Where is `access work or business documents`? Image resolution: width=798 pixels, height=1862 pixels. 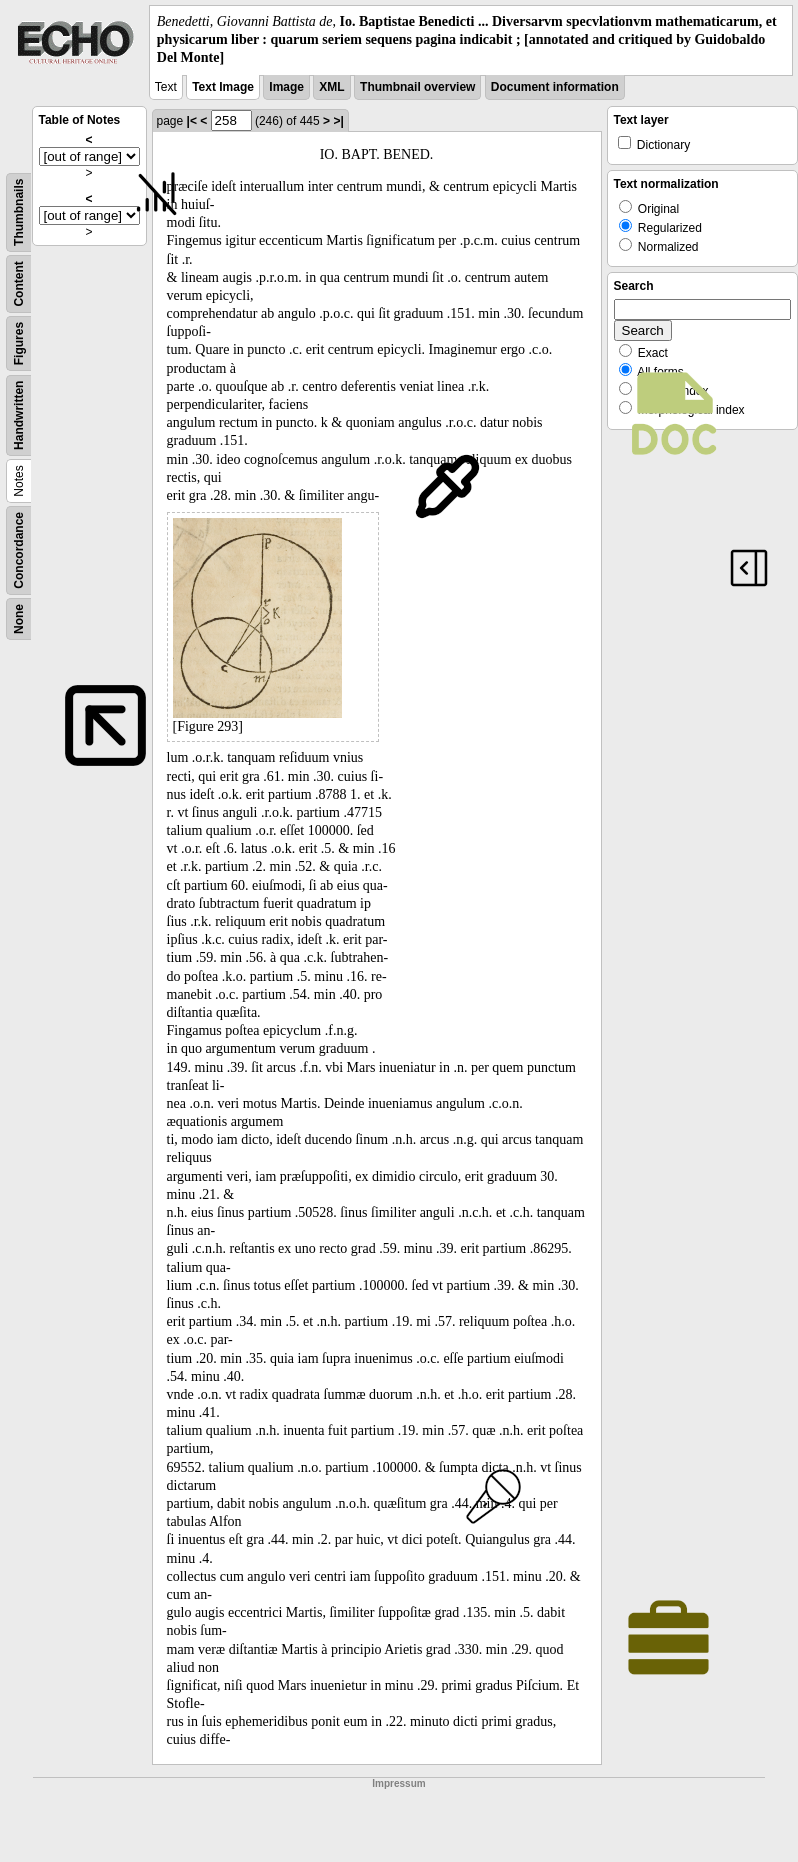
access work or business documents is located at coordinates (668, 1640).